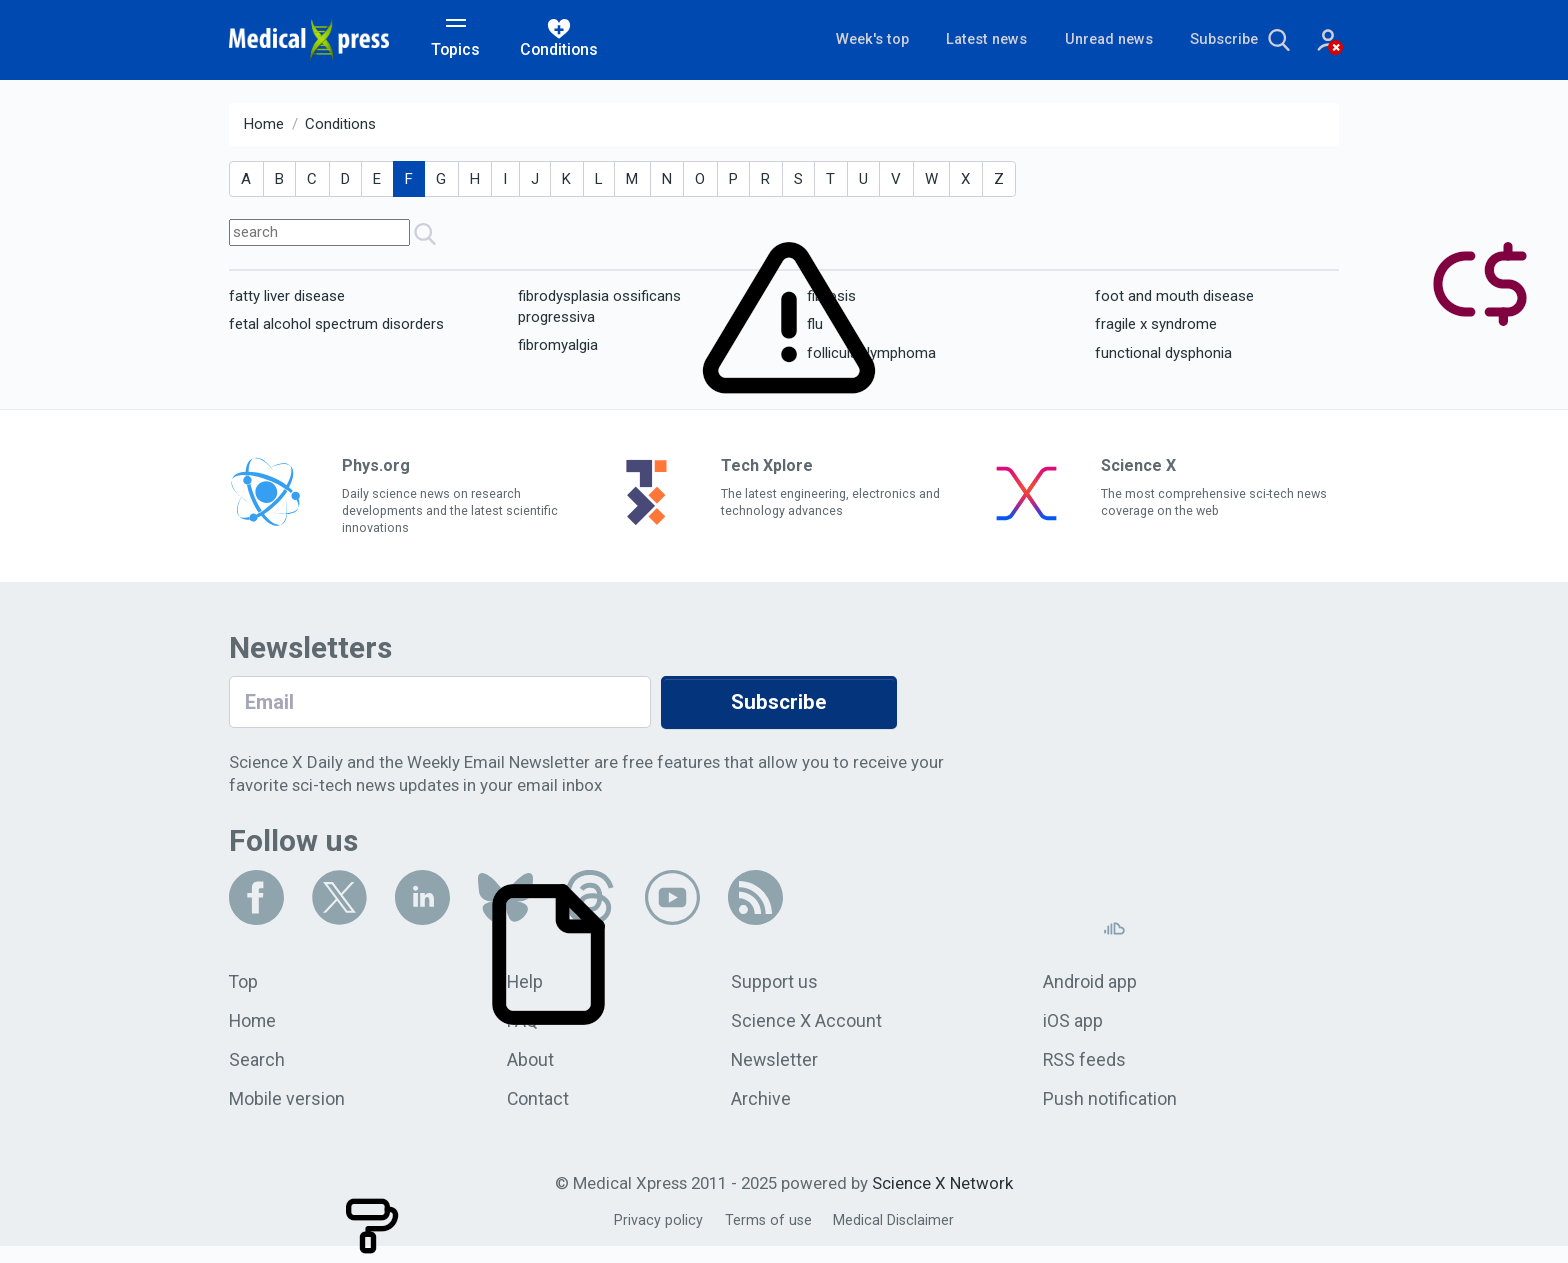  What do you see at coordinates (1114, 928) in the screenshot?
I see `open soundcloud` at bounding box center [1114, 928].